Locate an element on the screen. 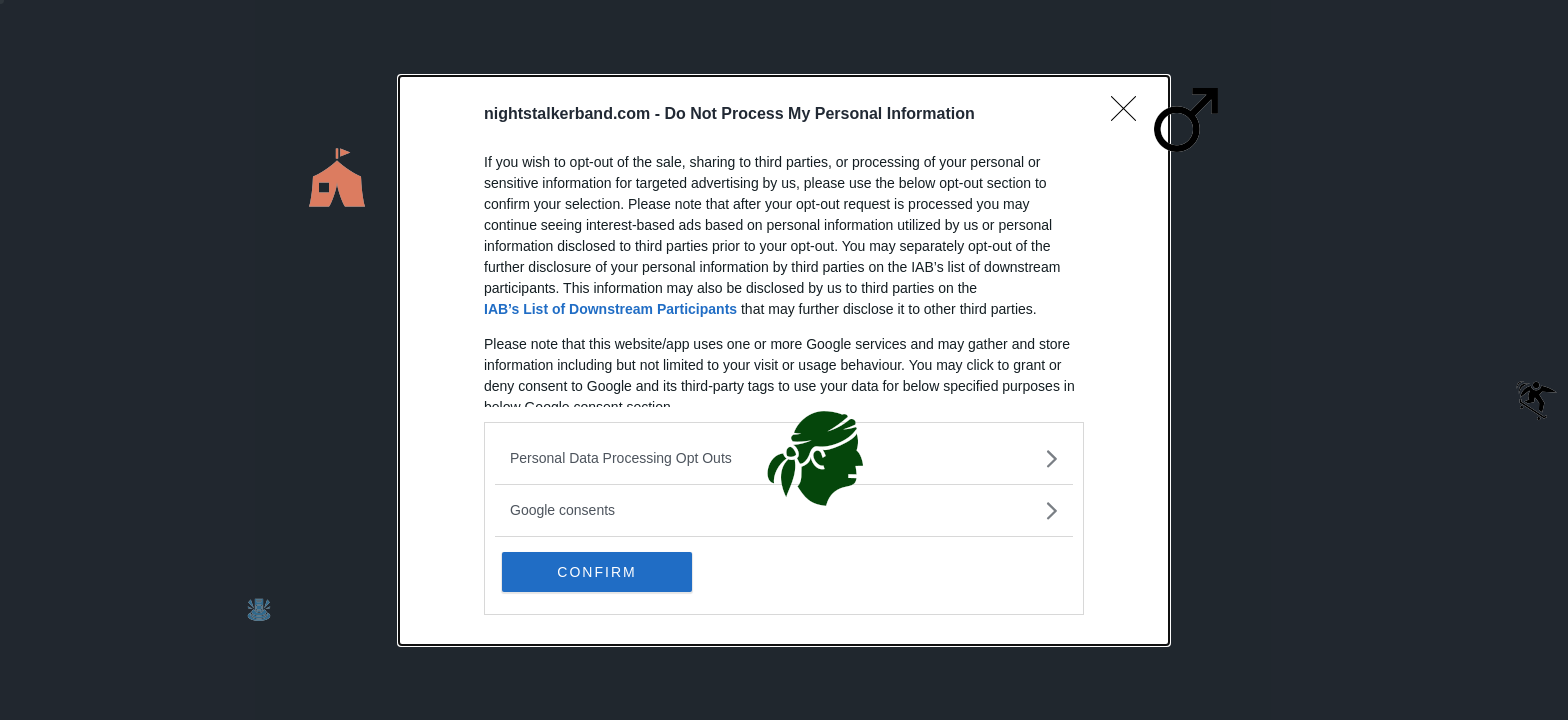  tap to confirm or activate is located at coordinates (259, 610).